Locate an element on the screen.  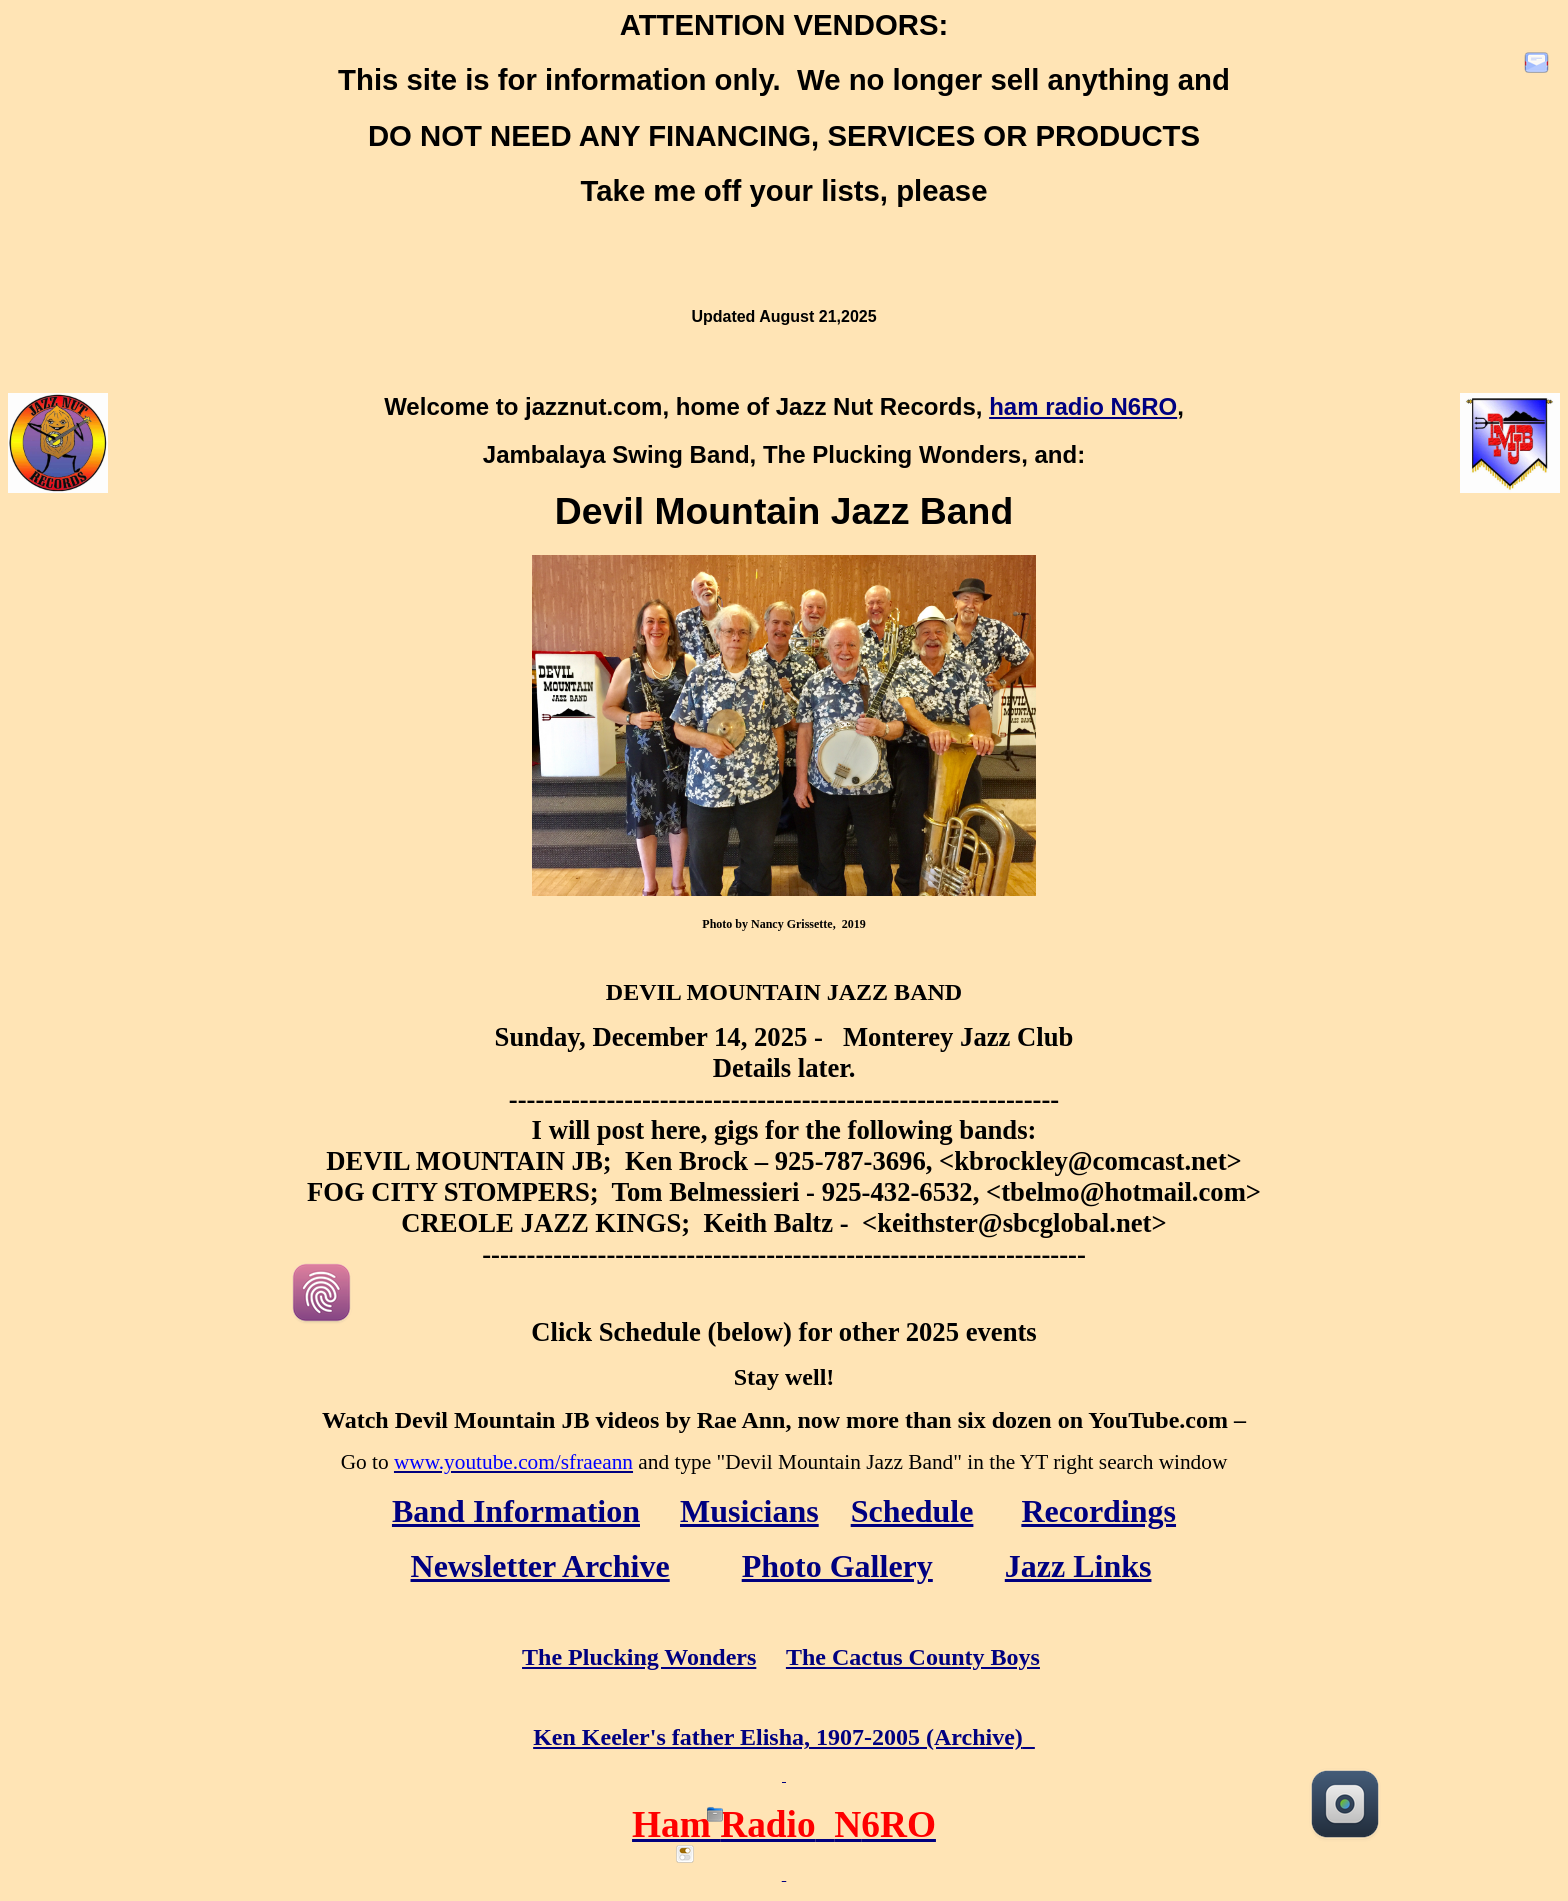
open fondo wallpaper app is located at coordinates (1345, 1804).